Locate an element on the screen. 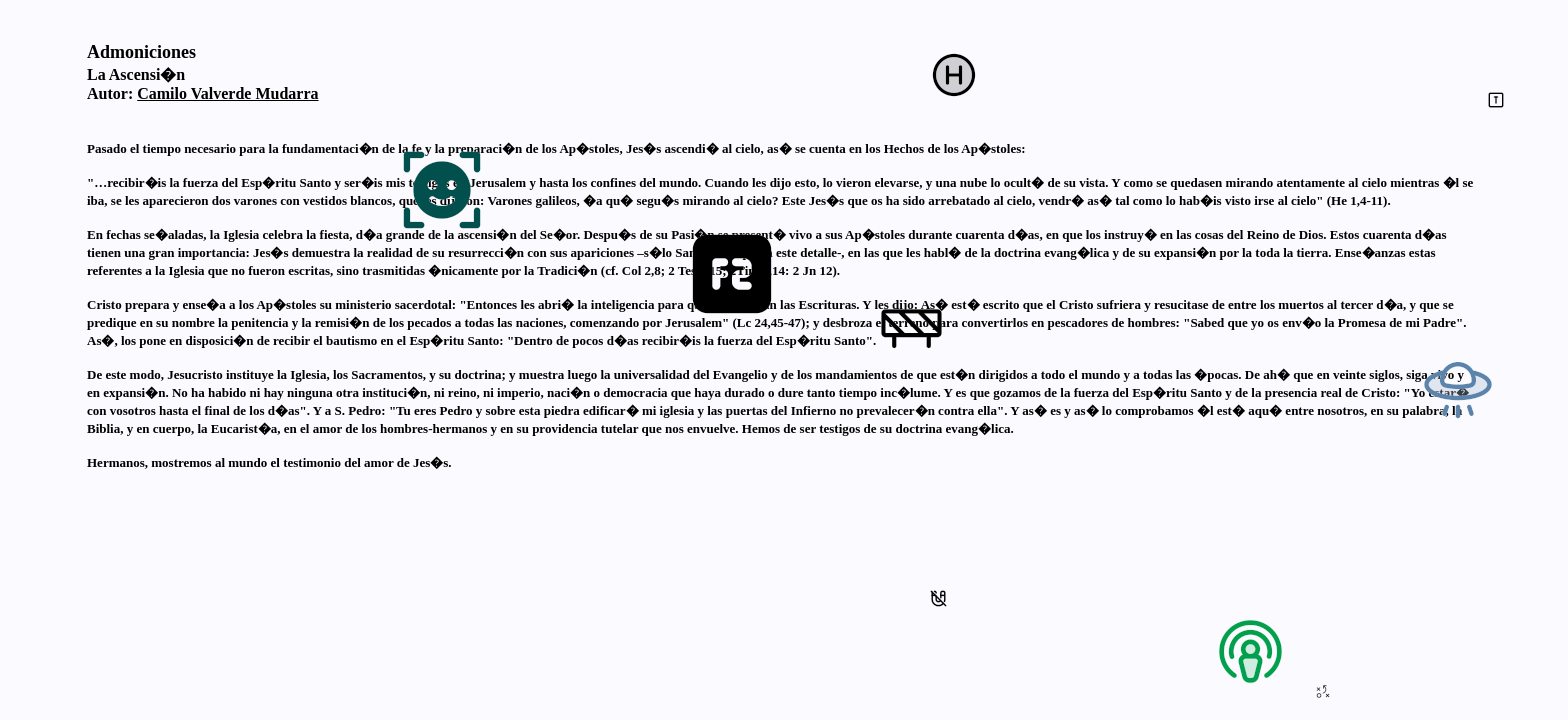 This screenshot has height=720, width=1568. open Apple Podcasts app is located at coordinates (1250, 651).